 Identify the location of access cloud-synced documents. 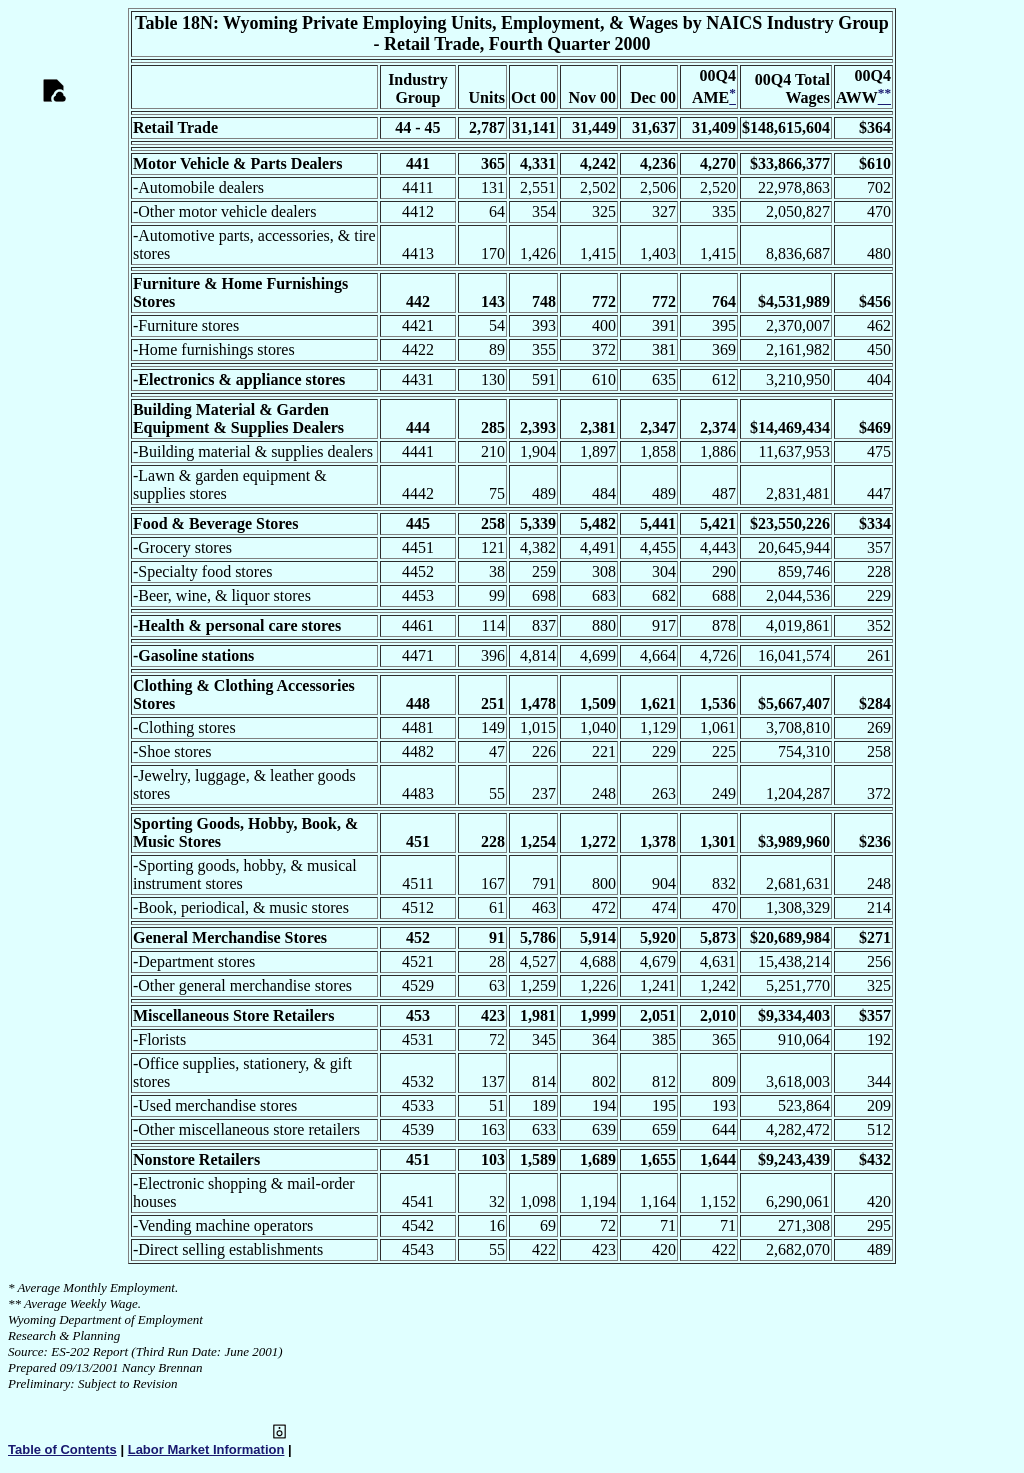
(53, 90).